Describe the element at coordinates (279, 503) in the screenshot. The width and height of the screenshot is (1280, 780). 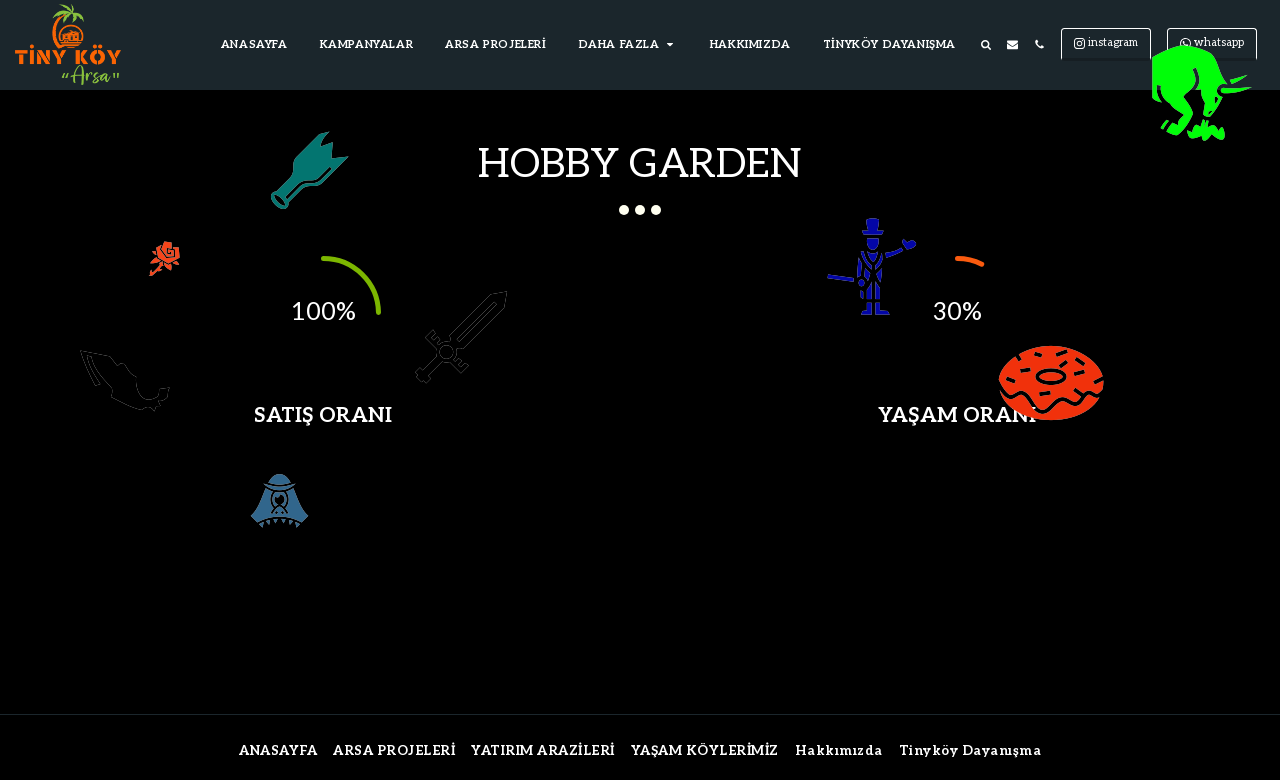
I see `select the cyclops character or creature` at that location.